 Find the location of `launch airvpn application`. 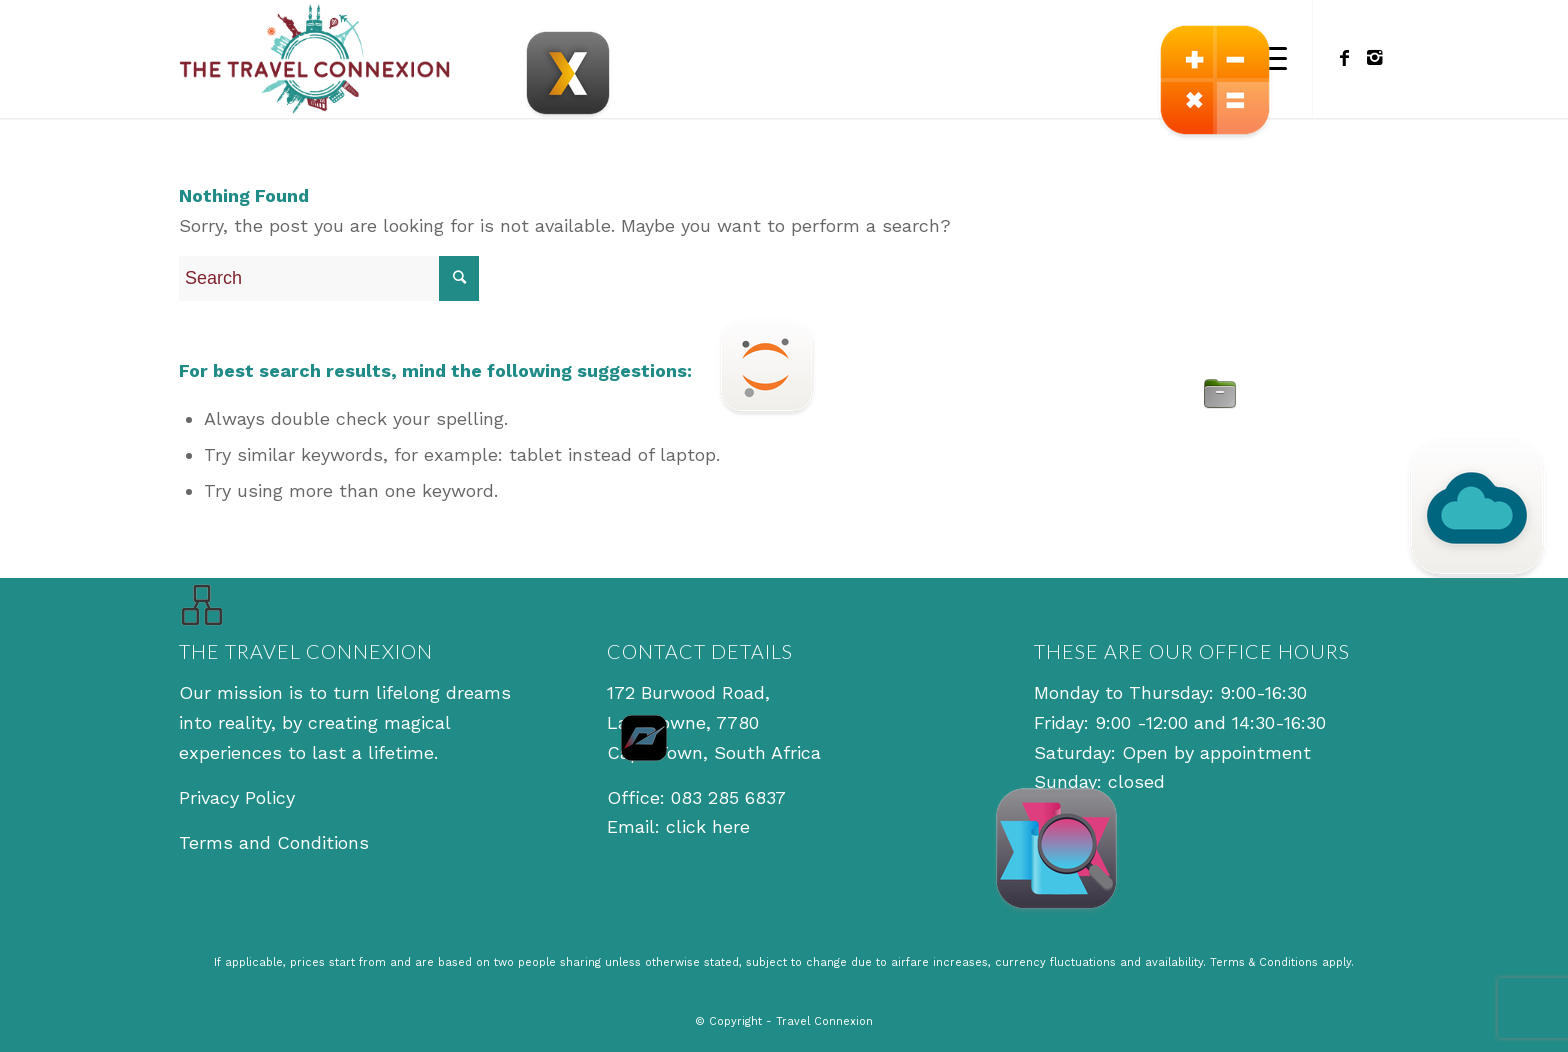

launch airvpn application is located at coordinates (1477, 508).